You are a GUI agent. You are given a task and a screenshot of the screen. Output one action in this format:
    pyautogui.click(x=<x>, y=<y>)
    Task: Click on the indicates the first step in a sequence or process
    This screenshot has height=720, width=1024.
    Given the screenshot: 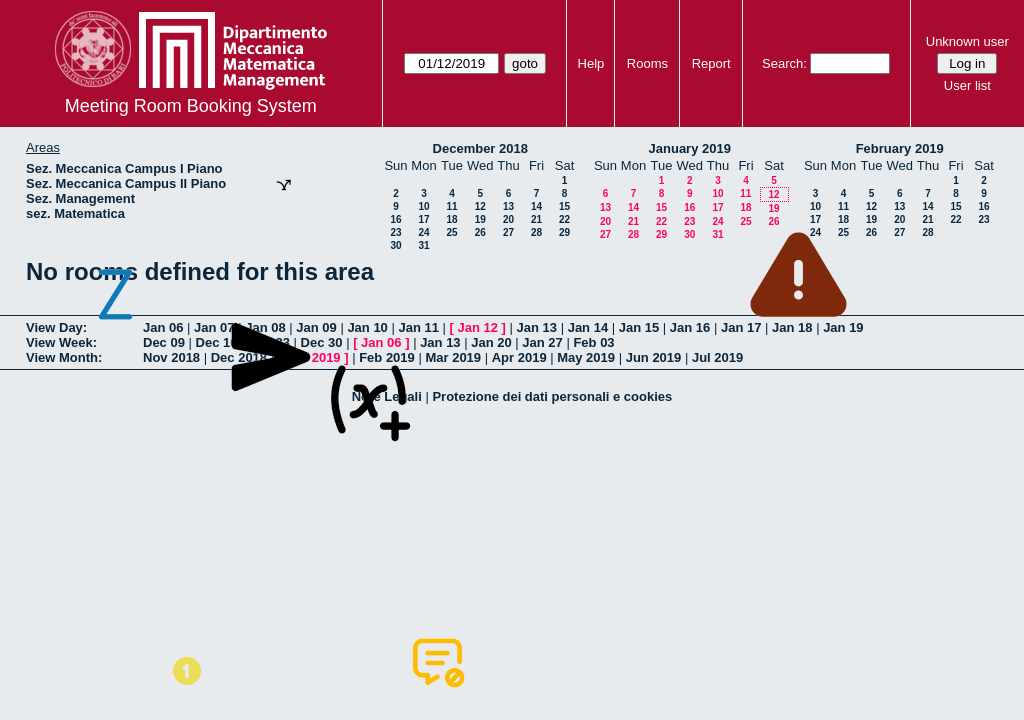 What is the action you would take?
    pyautogui.click(x=187, y=671)
    